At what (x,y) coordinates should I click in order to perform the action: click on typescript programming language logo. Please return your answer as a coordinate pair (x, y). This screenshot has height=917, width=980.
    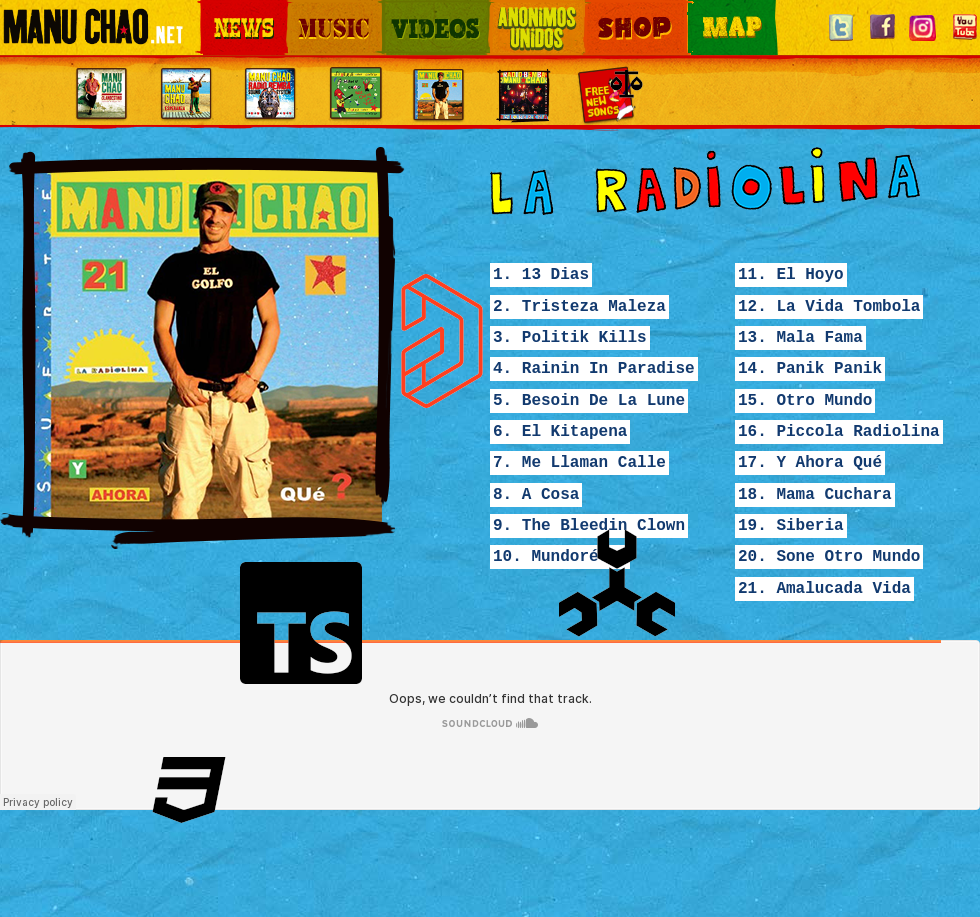
    Looking at the image, I should click on (301, 623).